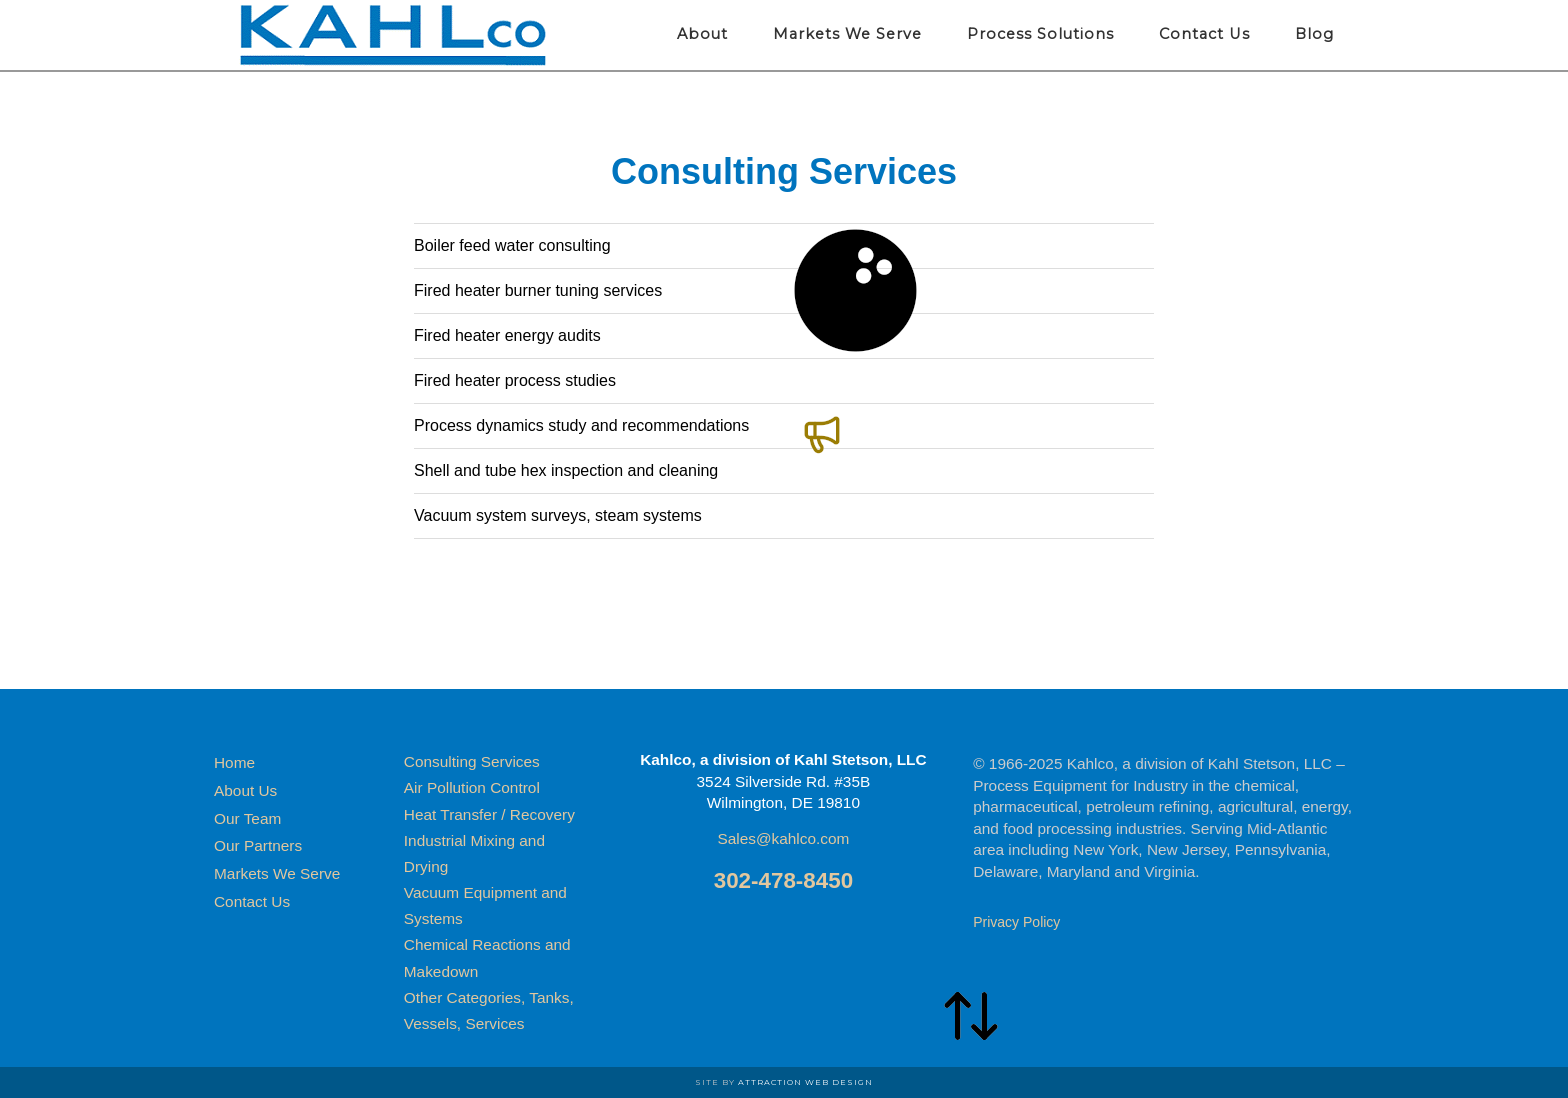 This screenshot has height=1098, width=1568. What do you see at coordinates (855, 290) in the screenshot?
I see `access bowling or sports games` at bounding box center [855, 290].